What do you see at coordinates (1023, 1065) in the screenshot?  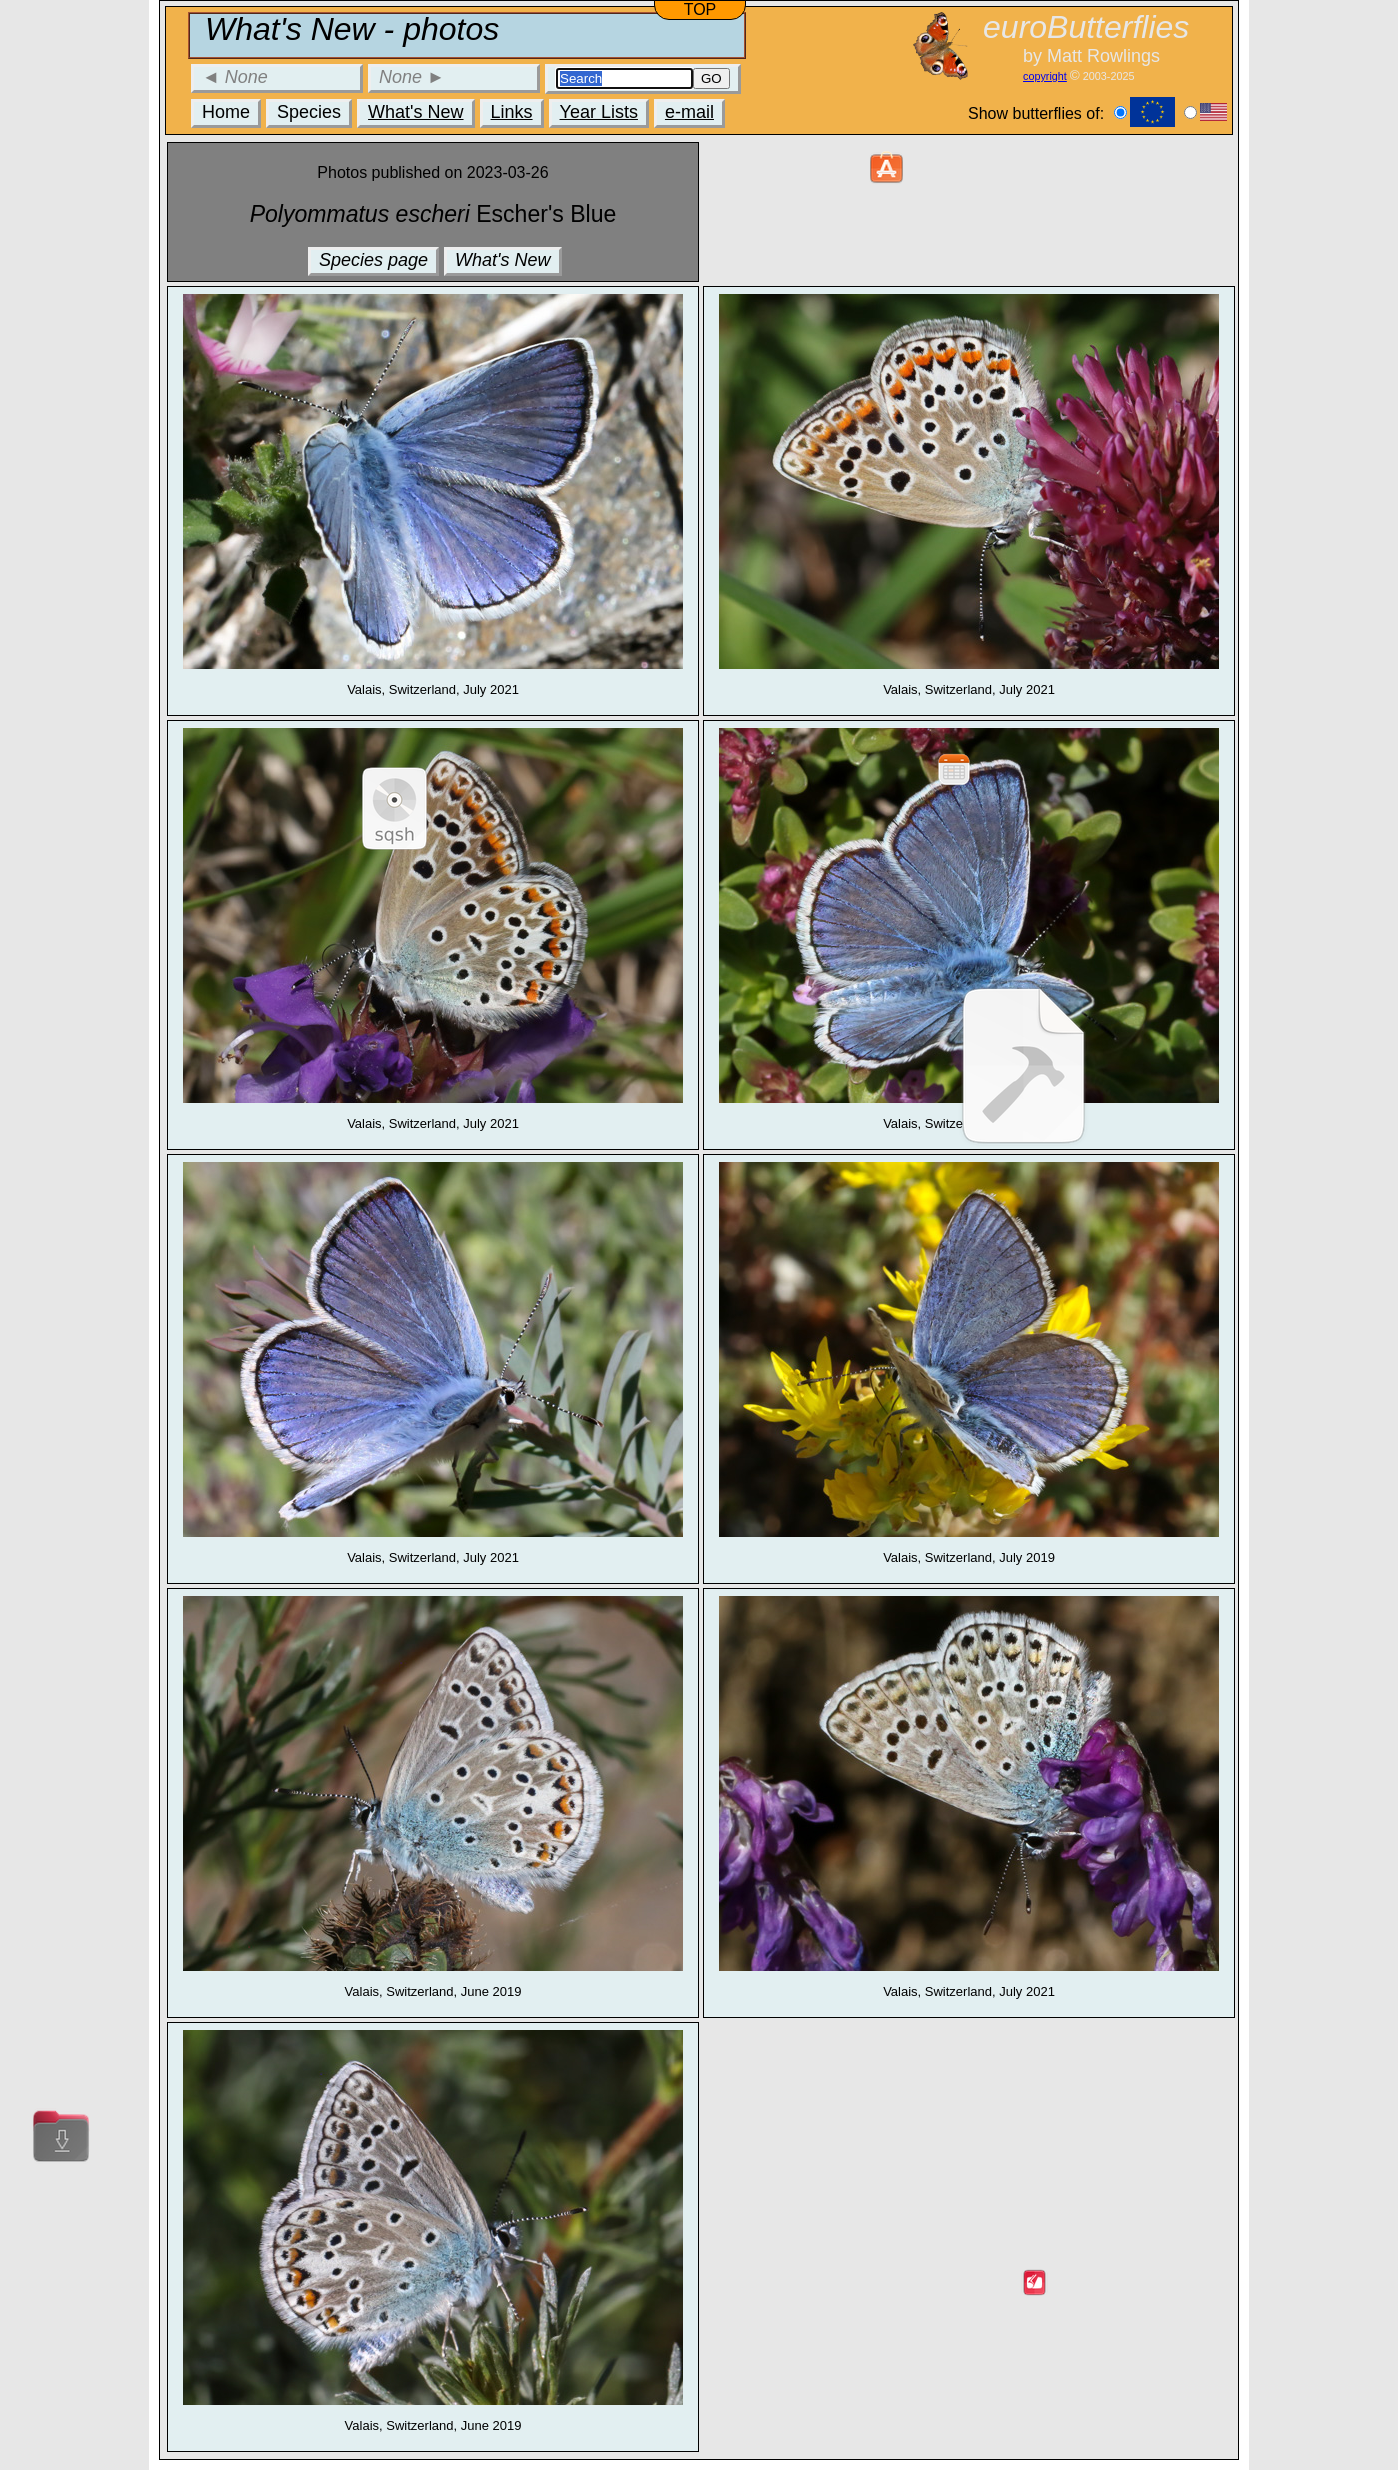 I see `cmake build configuration file` at bounding box center [1023, 1065].